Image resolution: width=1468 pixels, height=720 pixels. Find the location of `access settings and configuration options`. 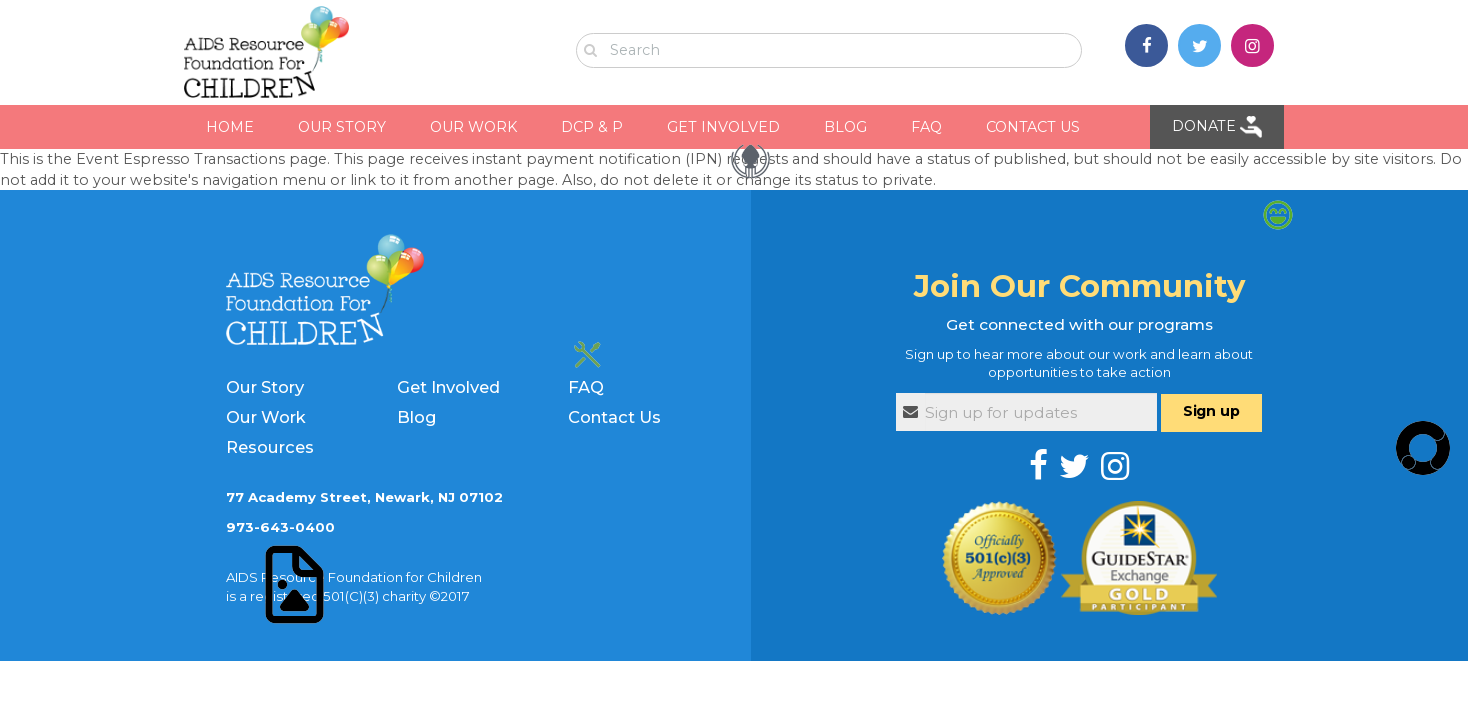

access settings and configuration options is located at coordinates (588, 355).